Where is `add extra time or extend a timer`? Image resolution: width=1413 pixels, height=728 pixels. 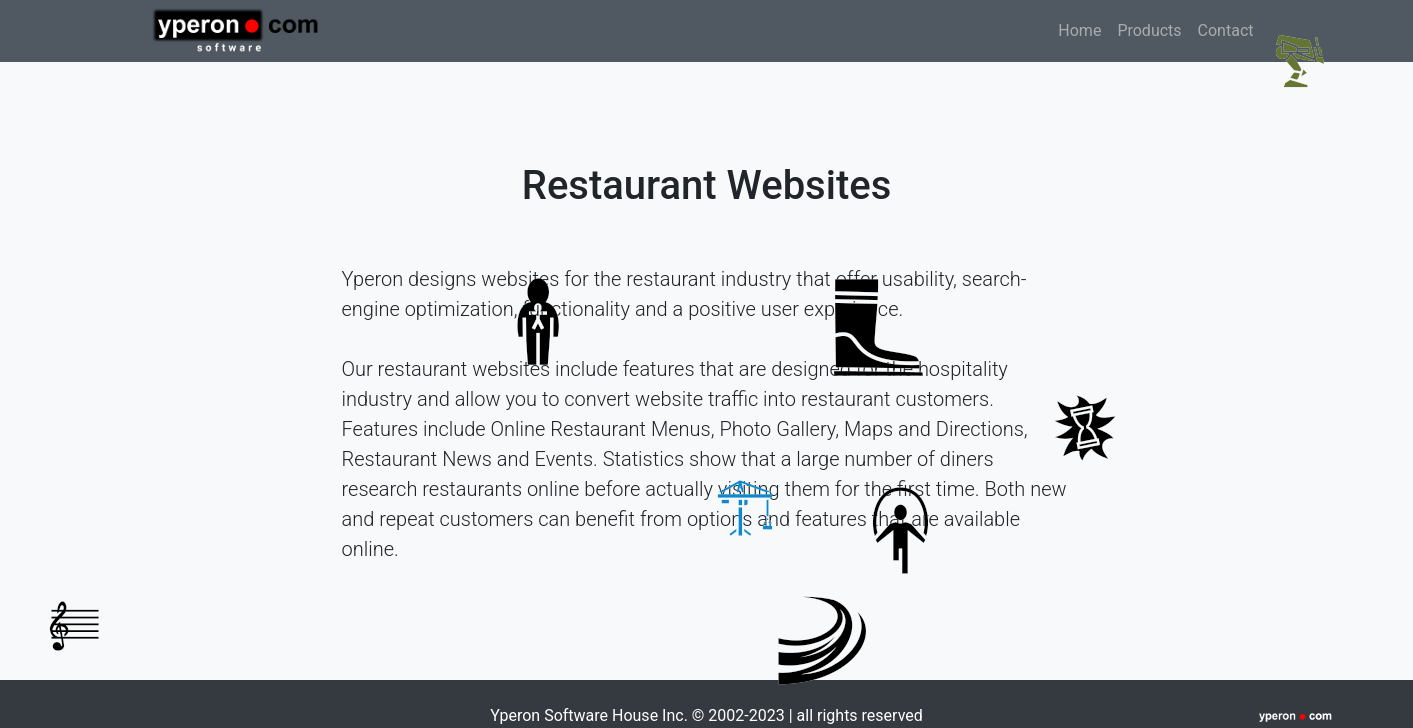
add extra time or extend a timer is located at coordinates (1085, 428).